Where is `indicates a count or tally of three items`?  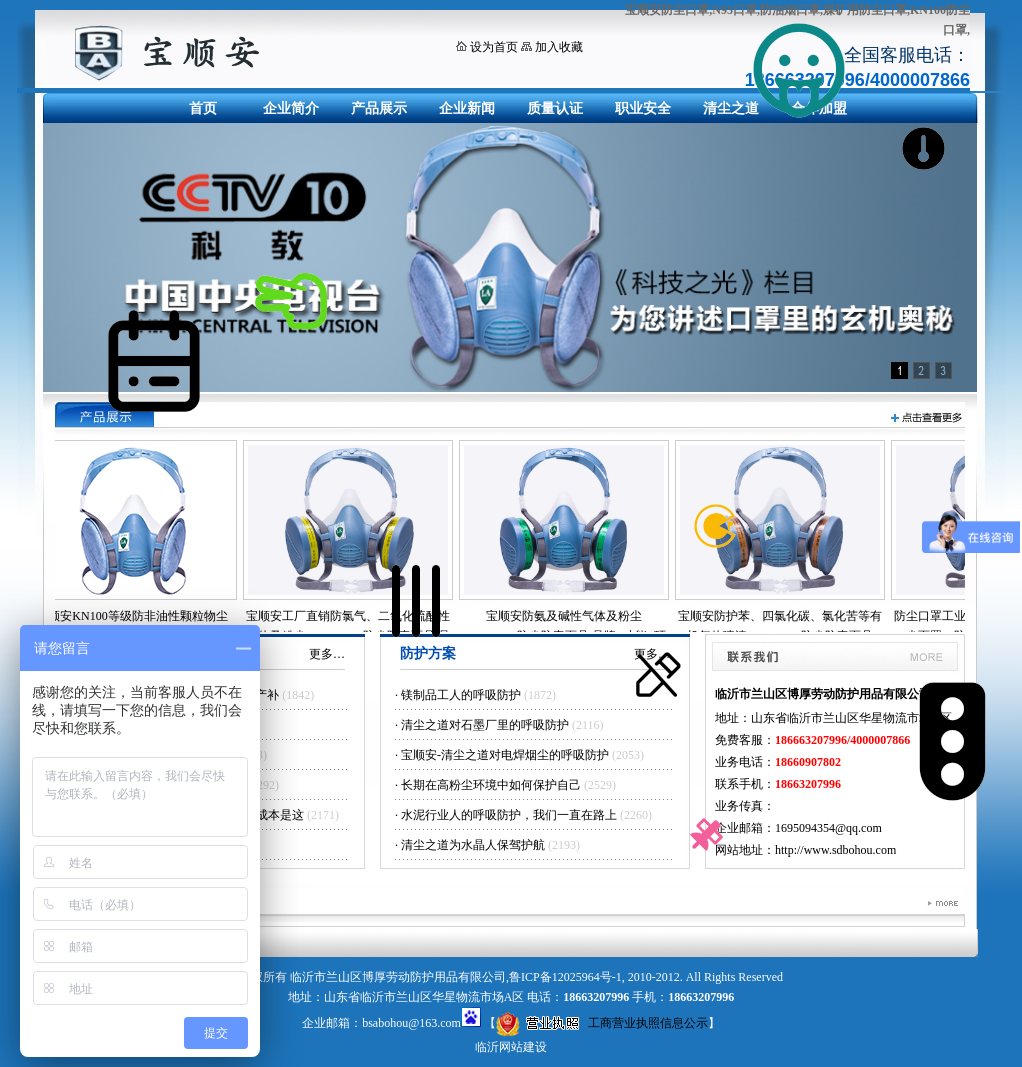 indicates a count or tally of three items is located at coordinates (428, 601).